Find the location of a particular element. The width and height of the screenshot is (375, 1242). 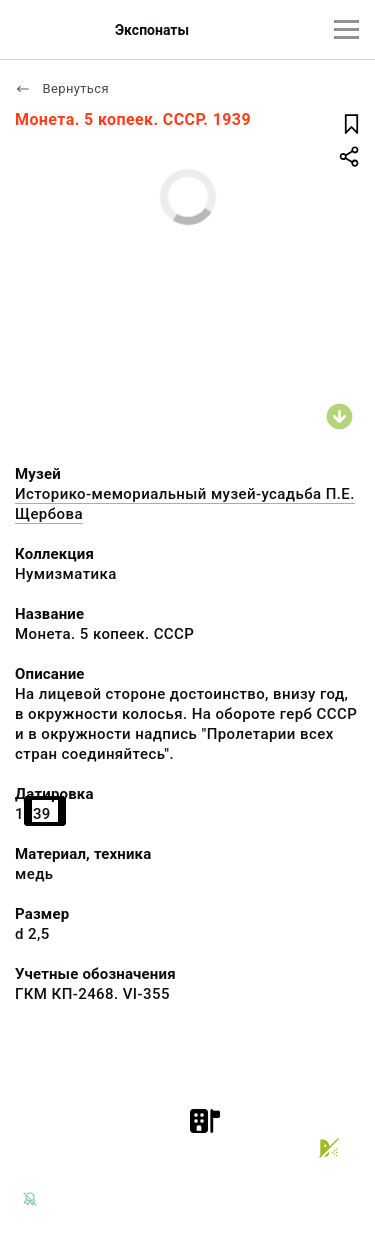

indicates awards or achievements are disabled is located at coordinates (30, 1199).